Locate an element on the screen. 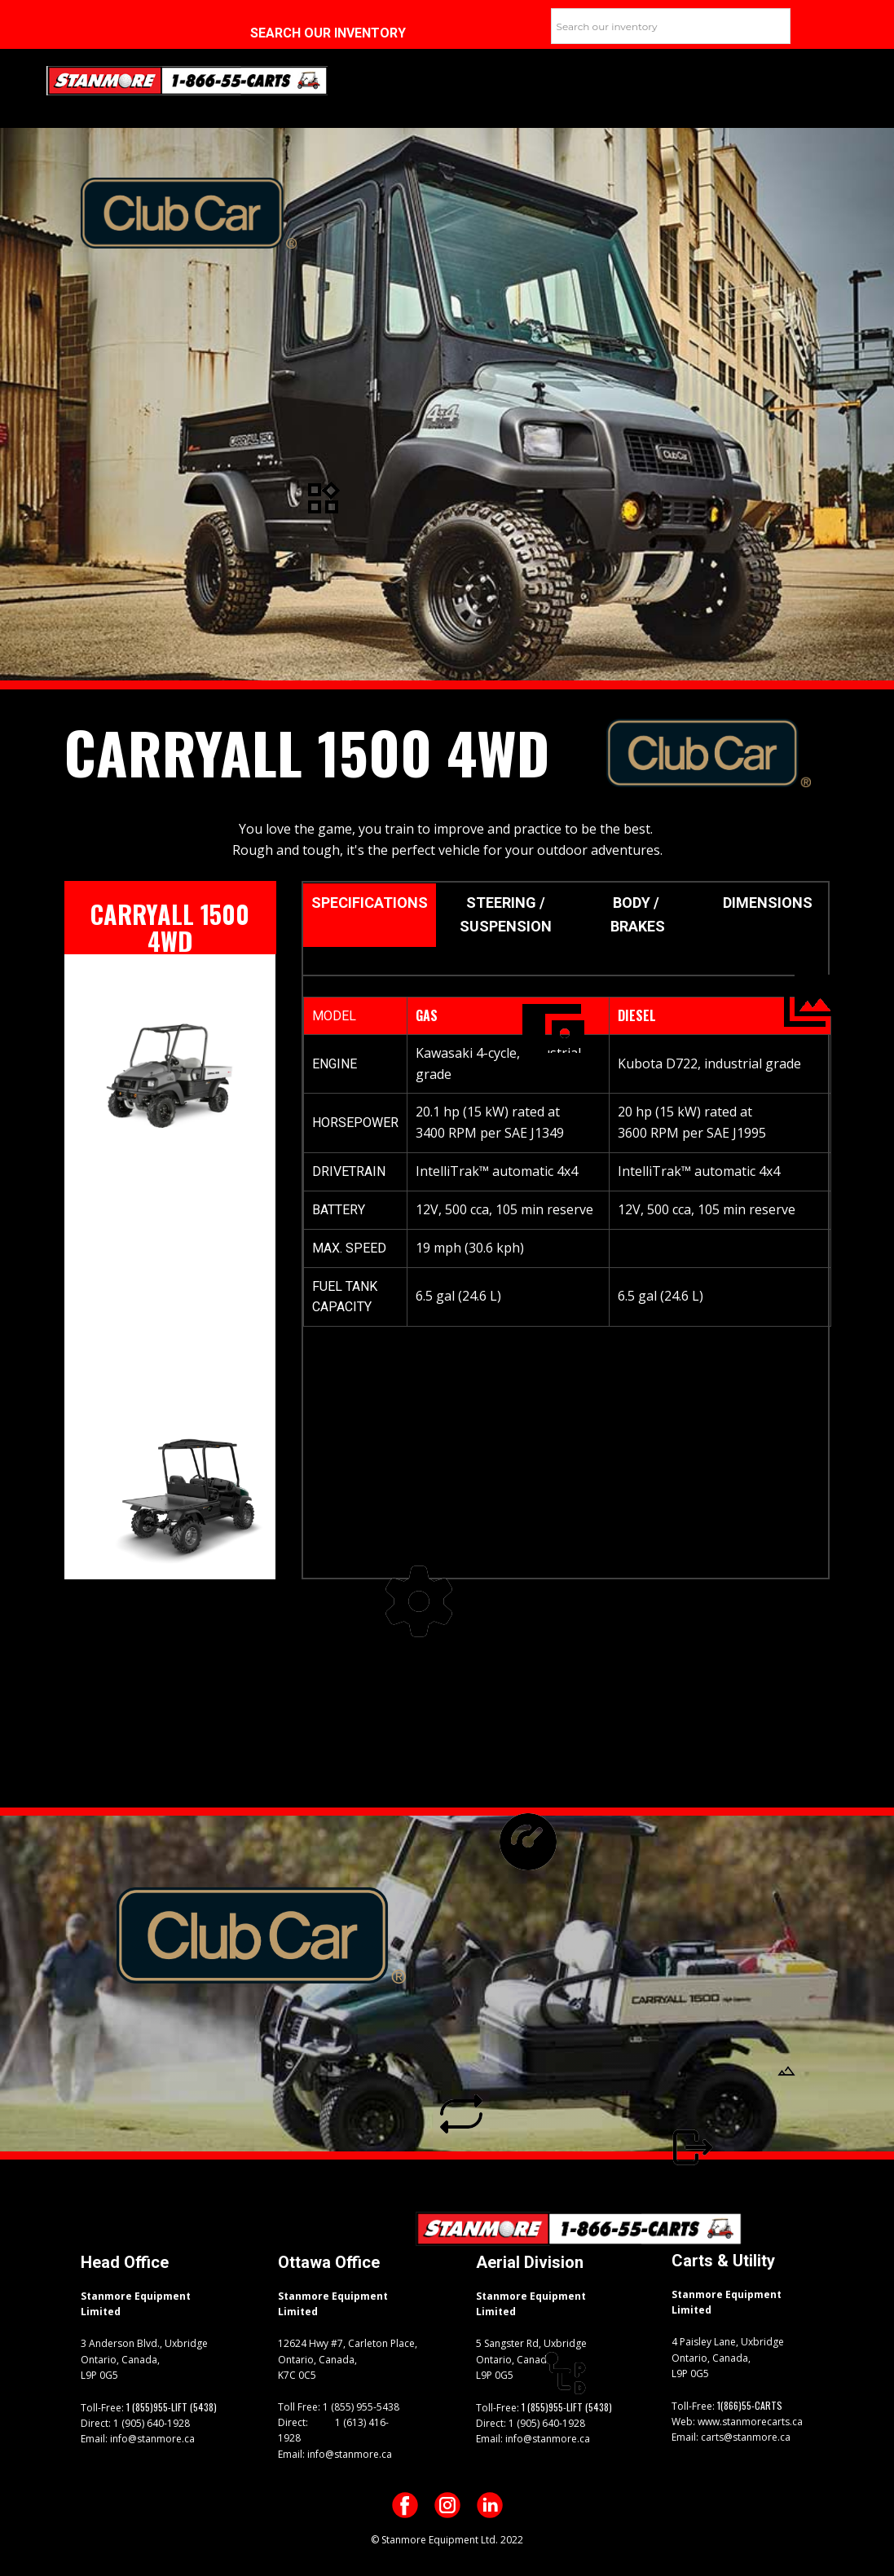  access your digital wallet is located at coordinates (552, 1033).